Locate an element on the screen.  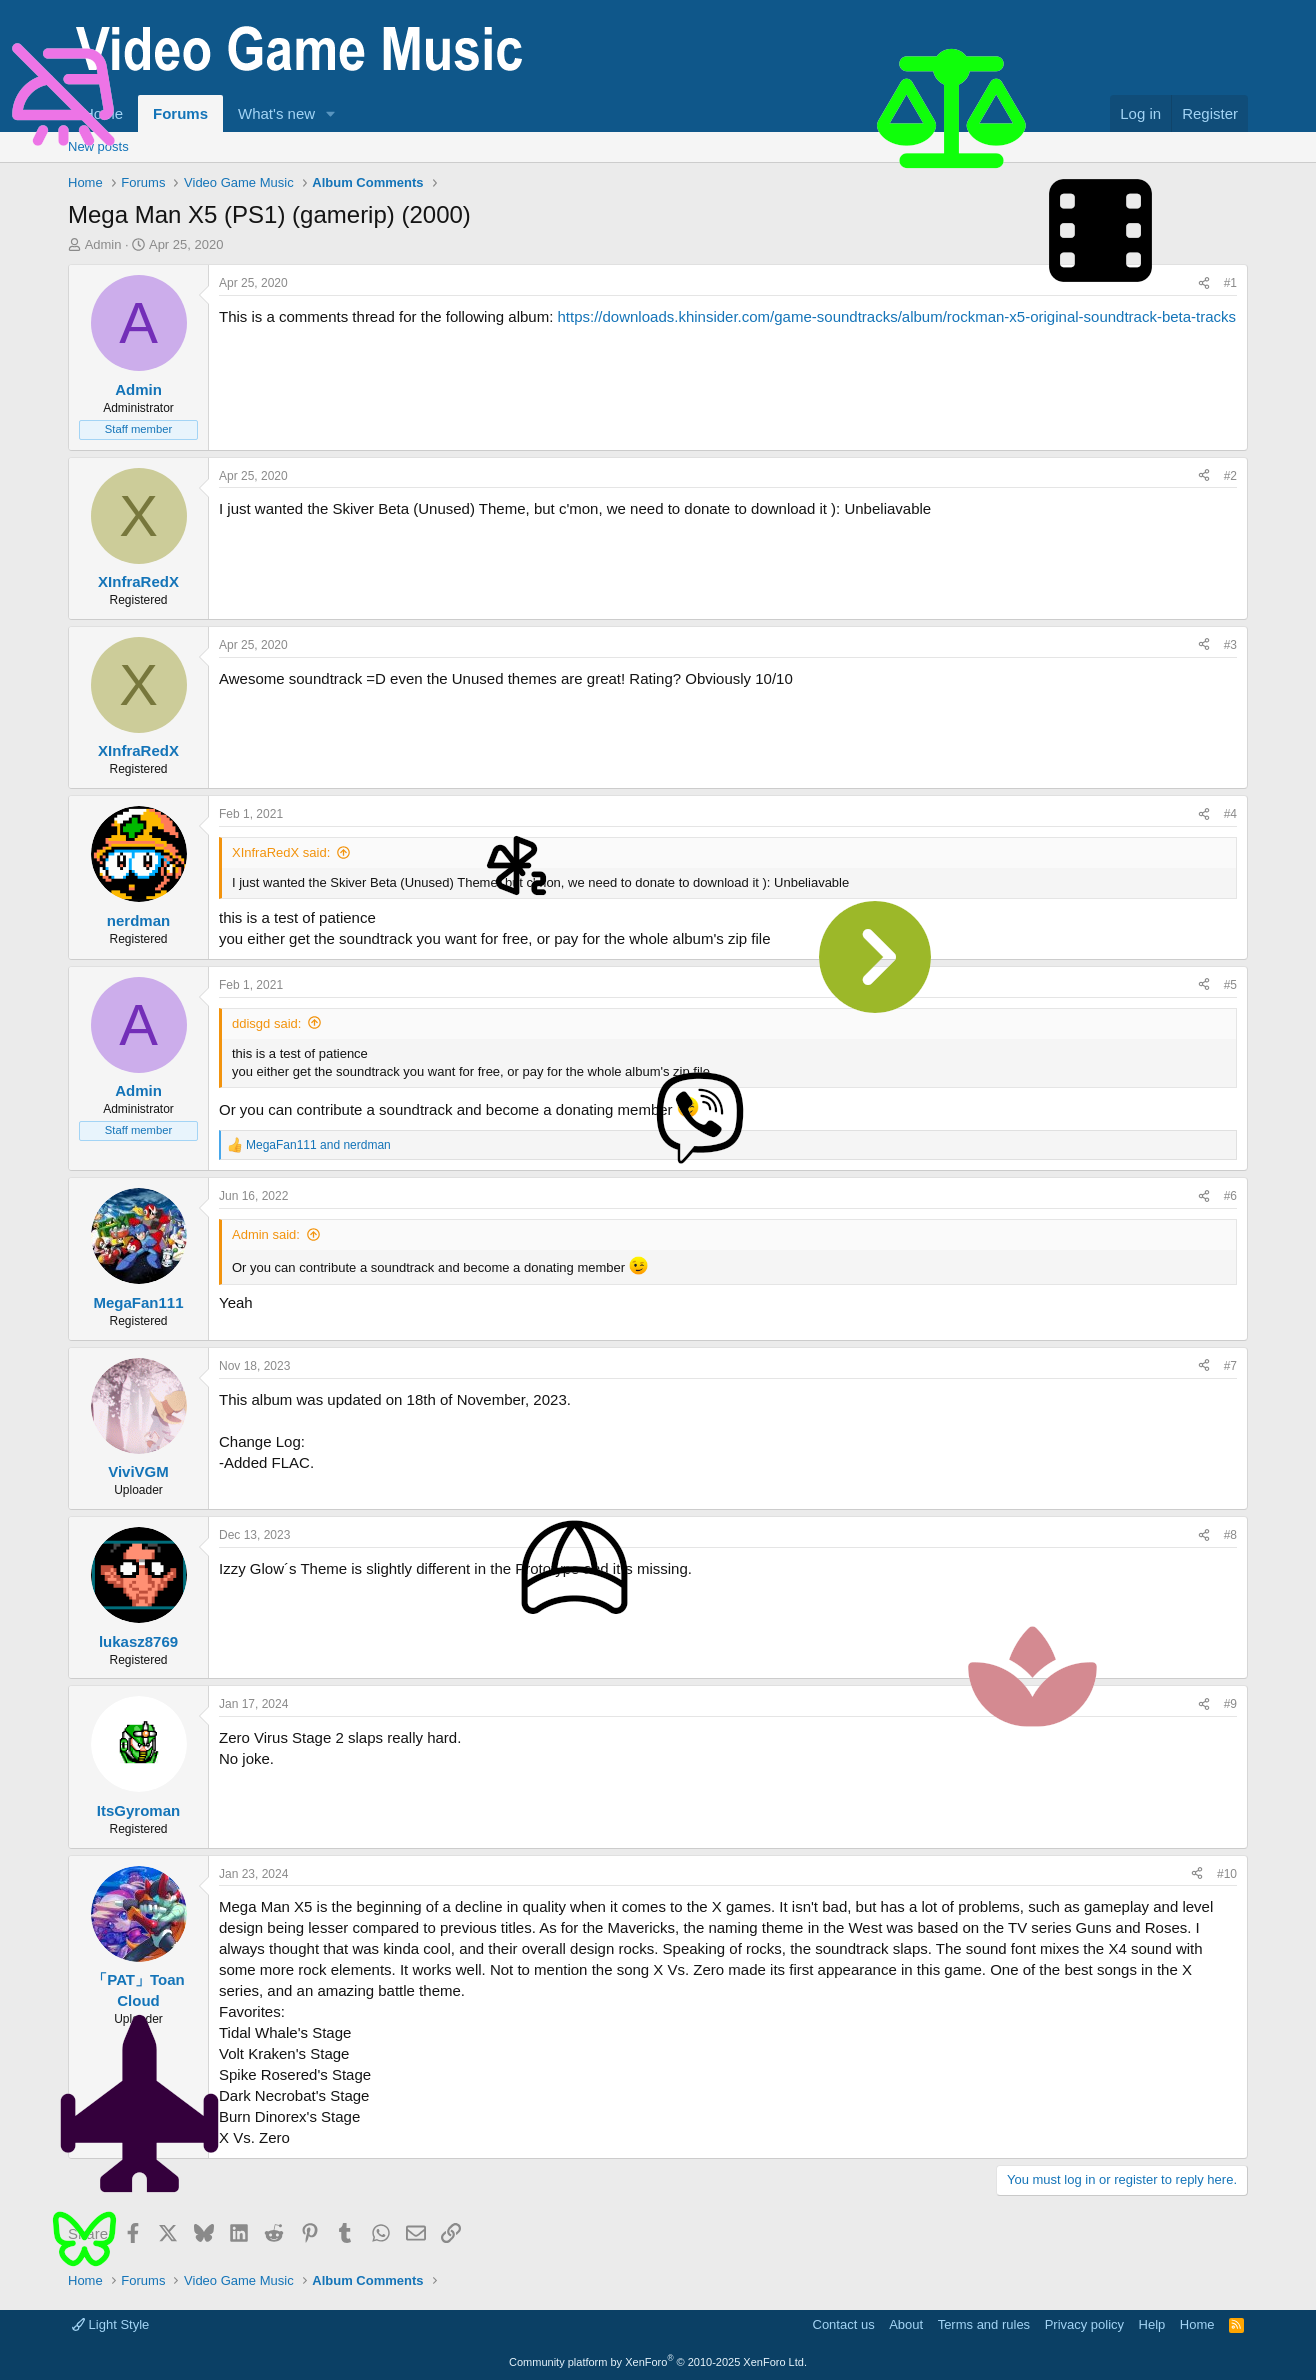
browse hats or headwear category is located at coordinates (574, 1573).